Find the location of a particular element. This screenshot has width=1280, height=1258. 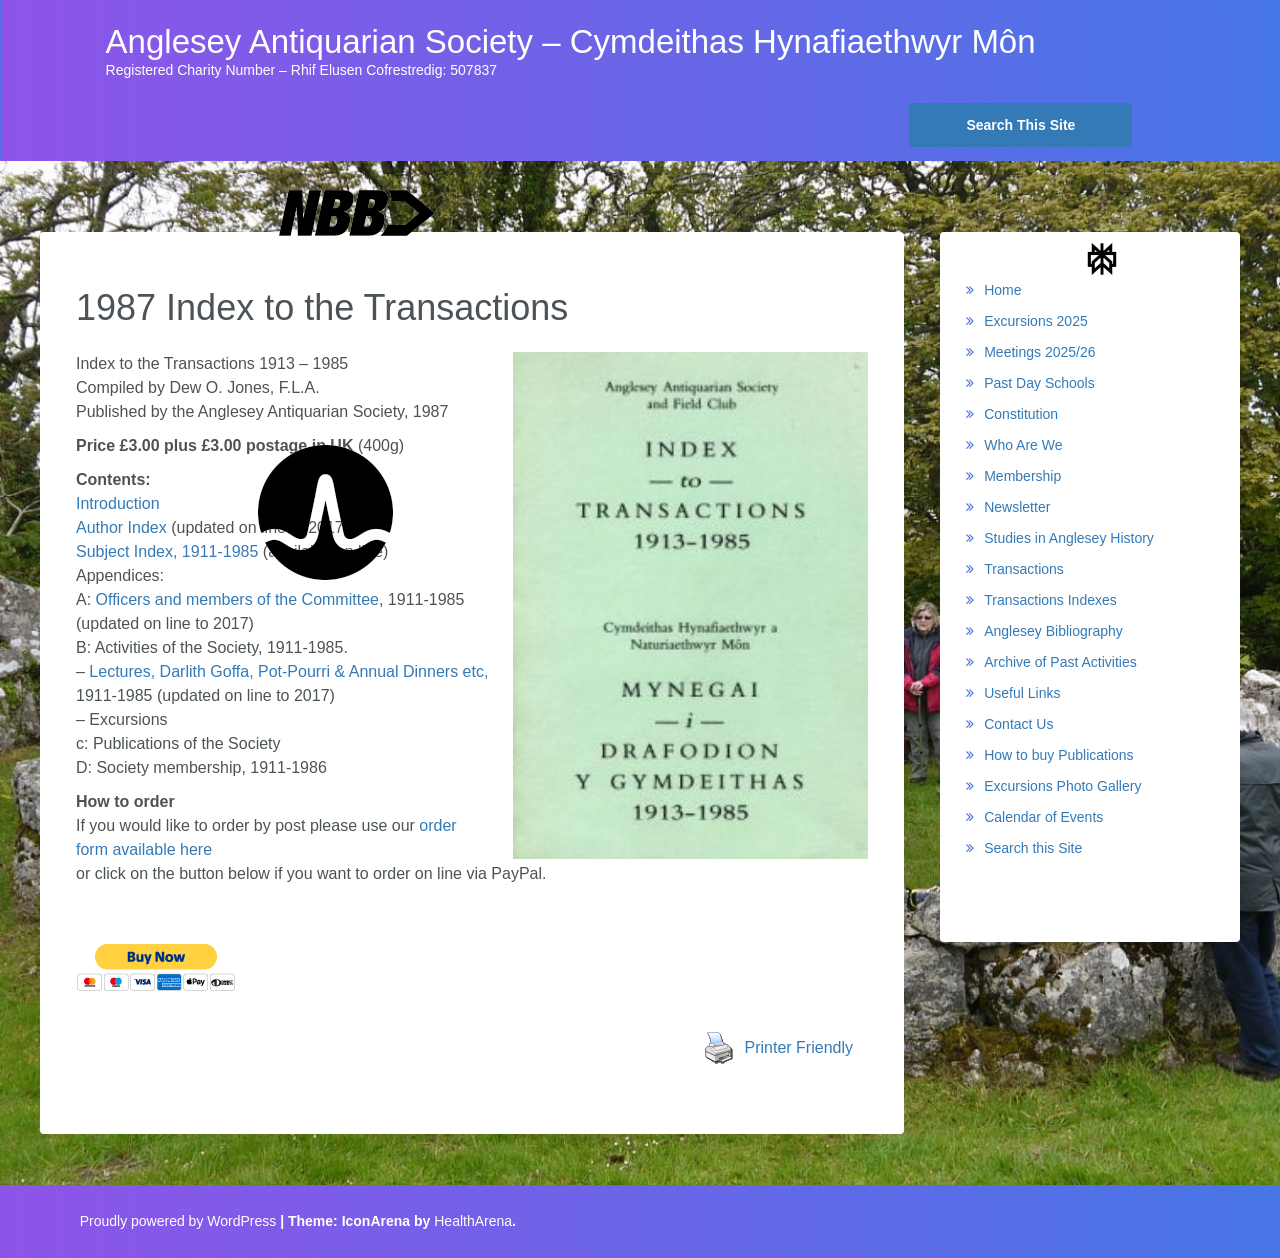

open perplexity ai app is located at coordinates (1102, 259).